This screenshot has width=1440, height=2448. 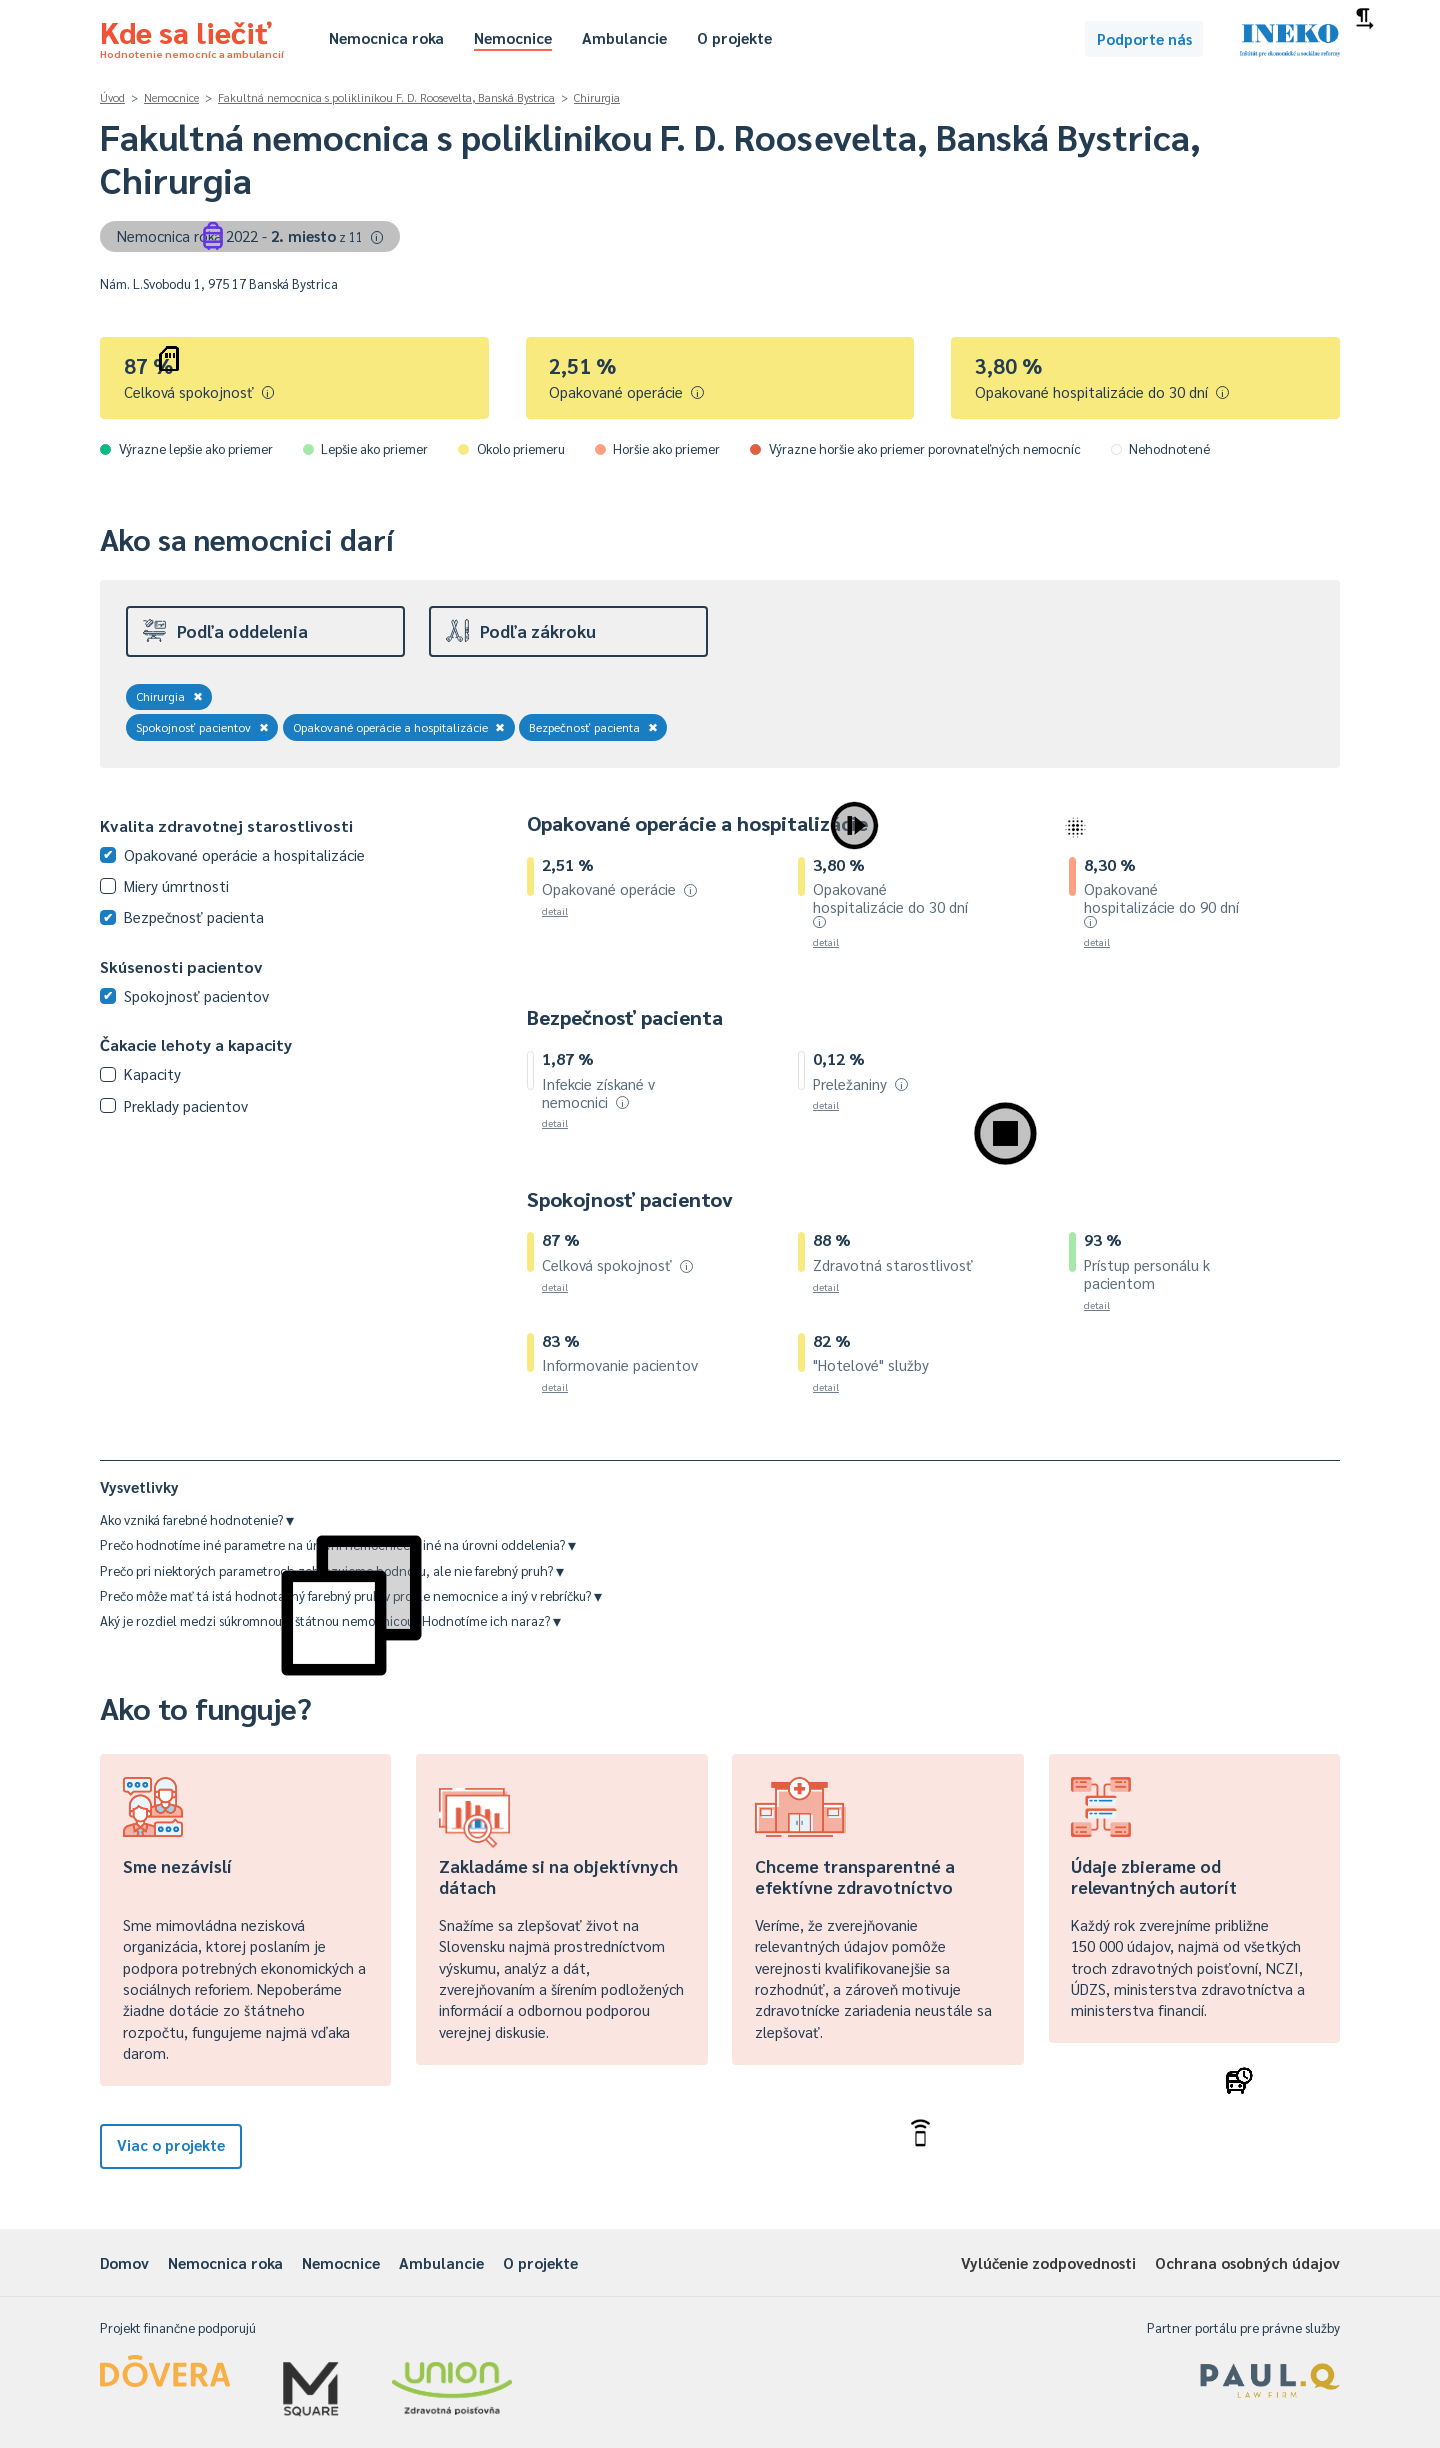 I want to click on stop media playback, so click(x=1005, y=1133).